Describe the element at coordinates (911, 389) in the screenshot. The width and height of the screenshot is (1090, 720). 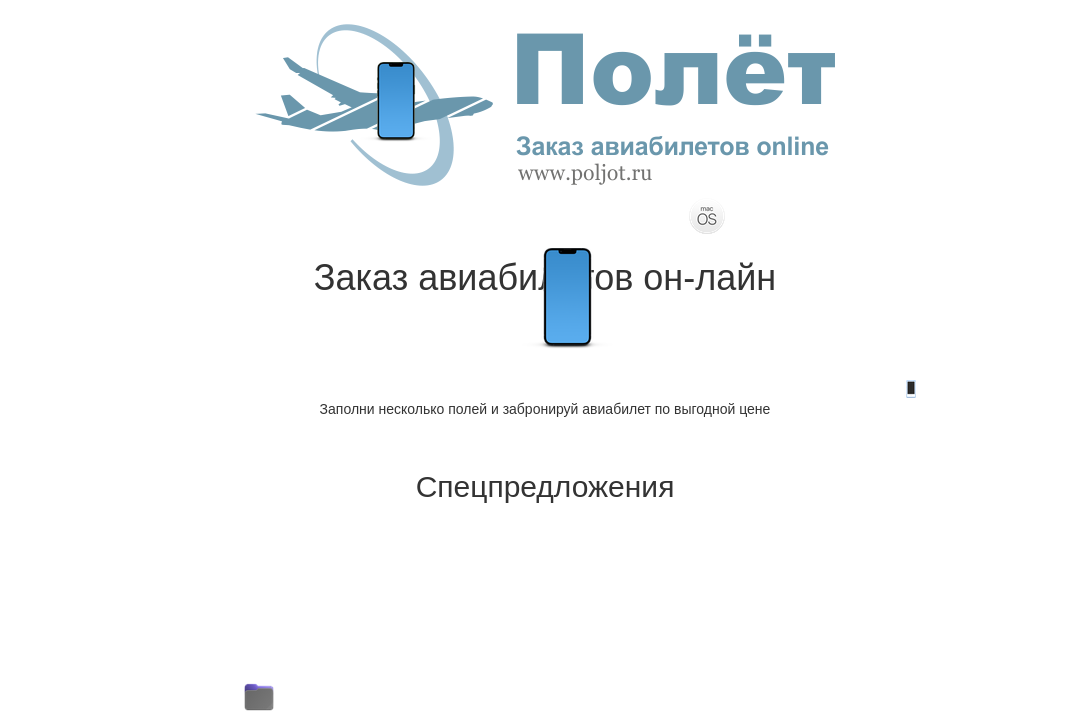
I see `iPod nano device connected` at that location.